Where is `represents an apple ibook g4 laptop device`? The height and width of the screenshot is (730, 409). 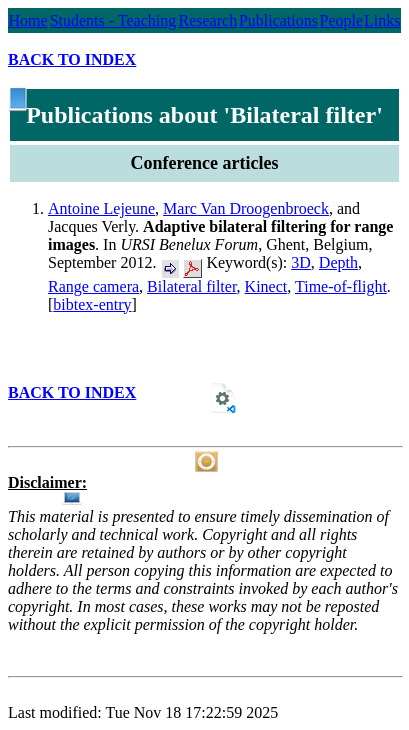
represents an apple ibook g4 laptop device is located at coordinates (72, 498).